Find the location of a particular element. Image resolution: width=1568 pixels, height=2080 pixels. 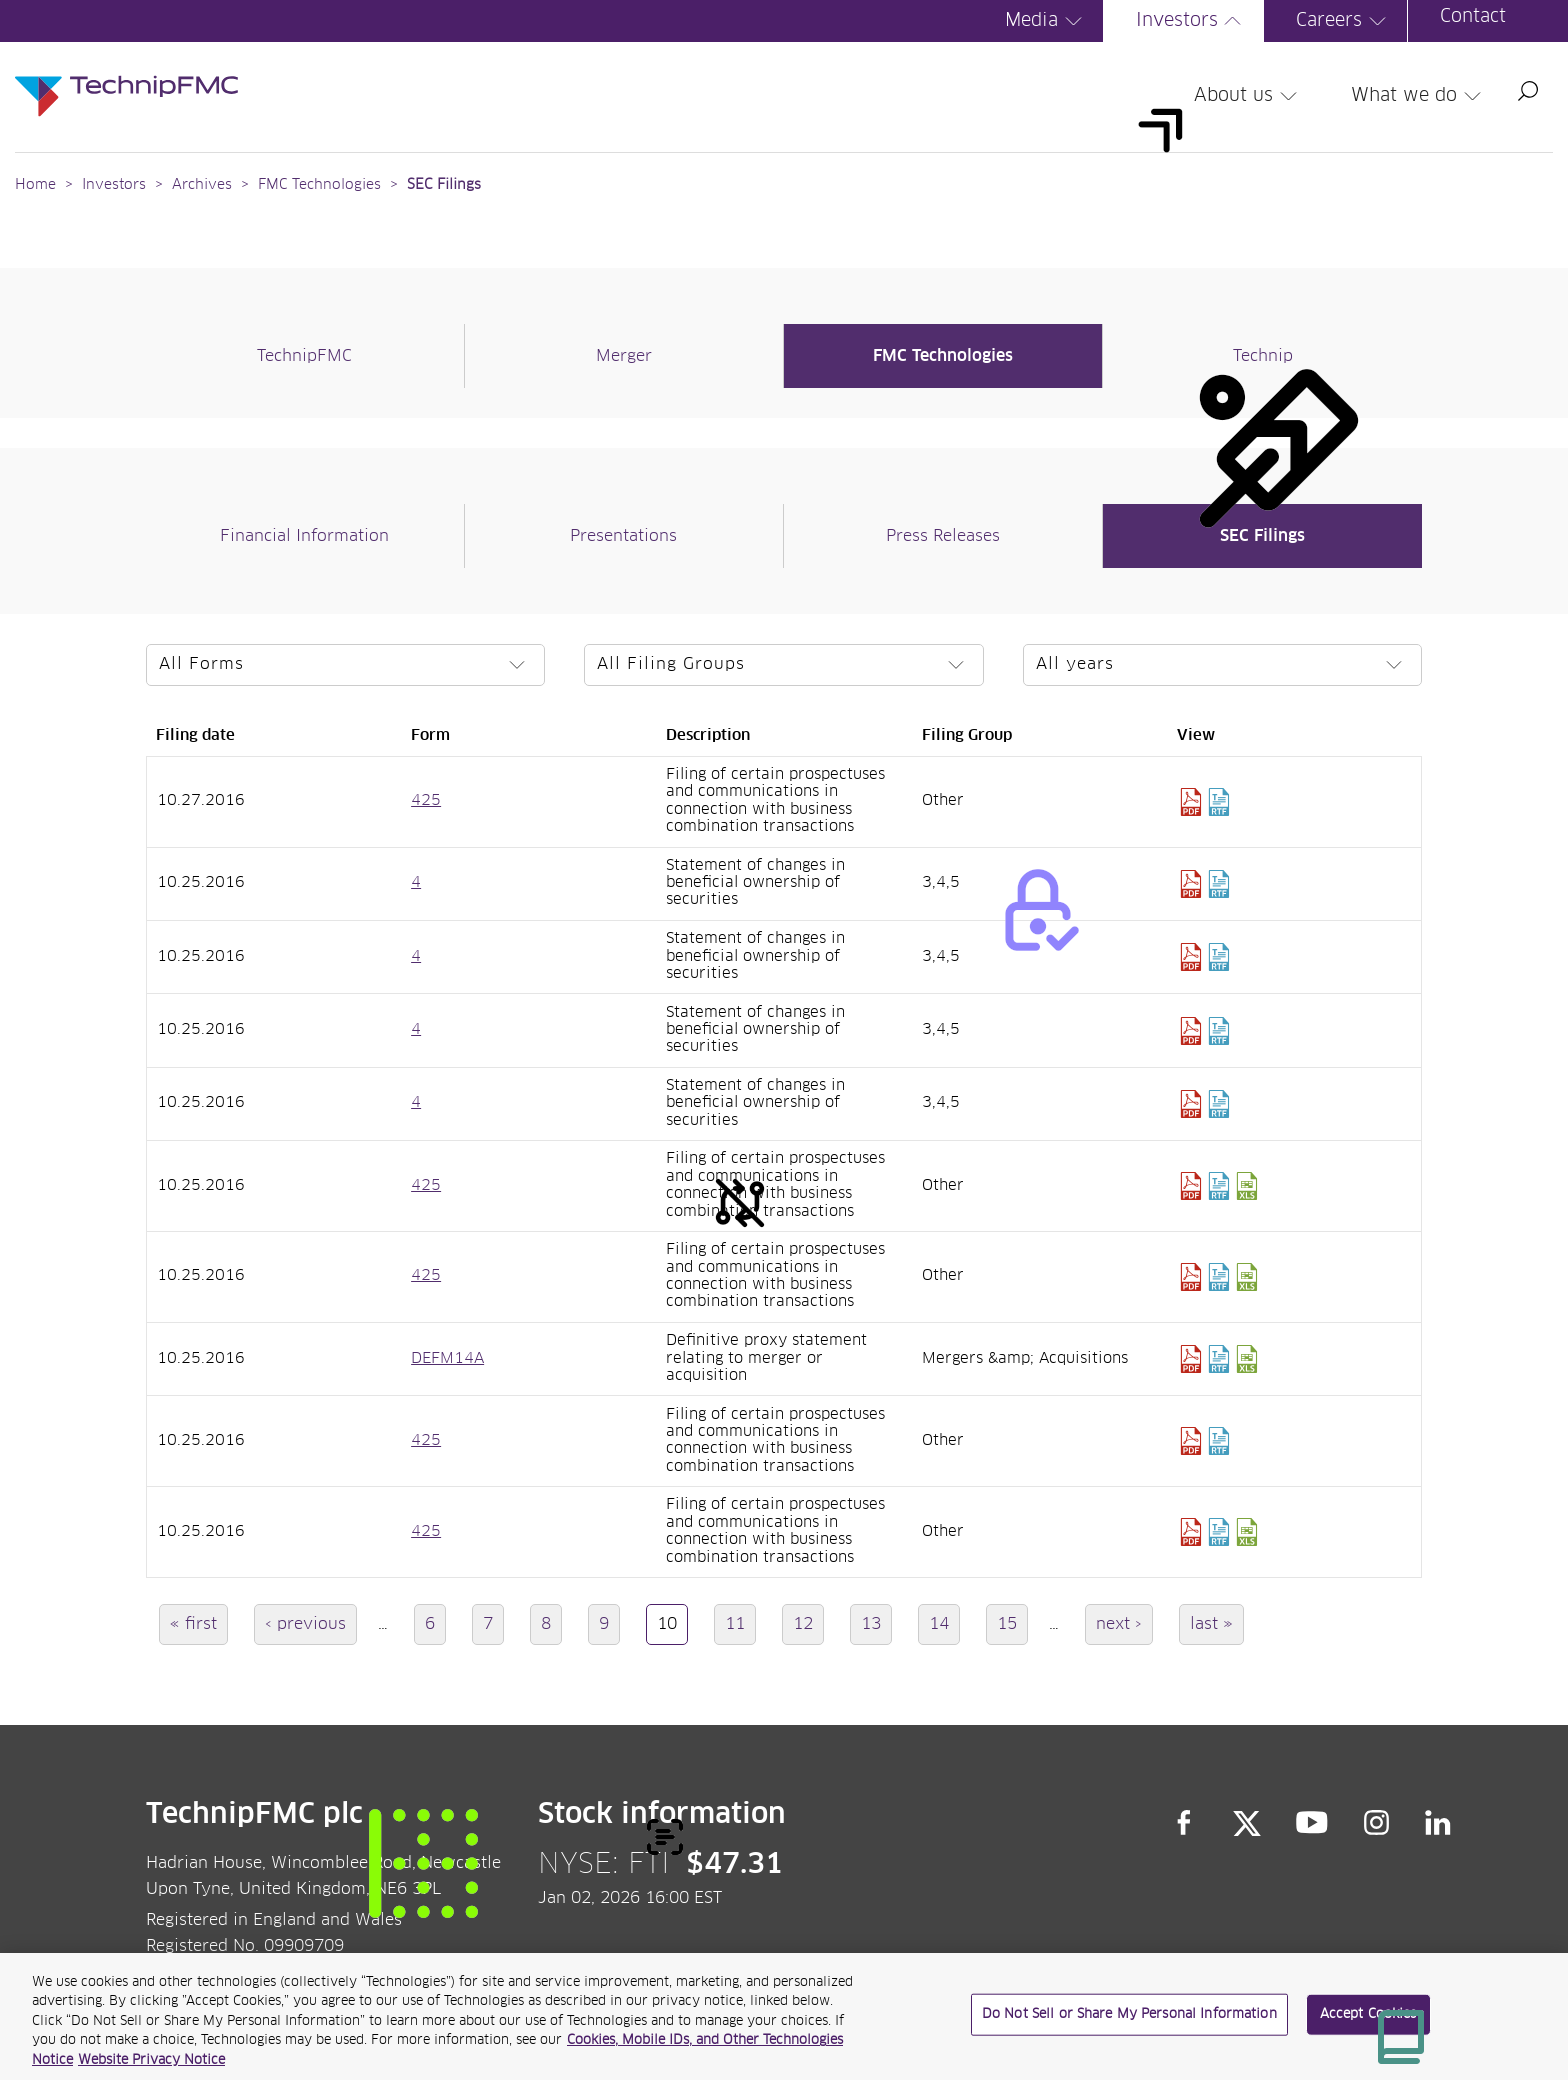

scan document to extract text is located at coordinates (665, 1837).